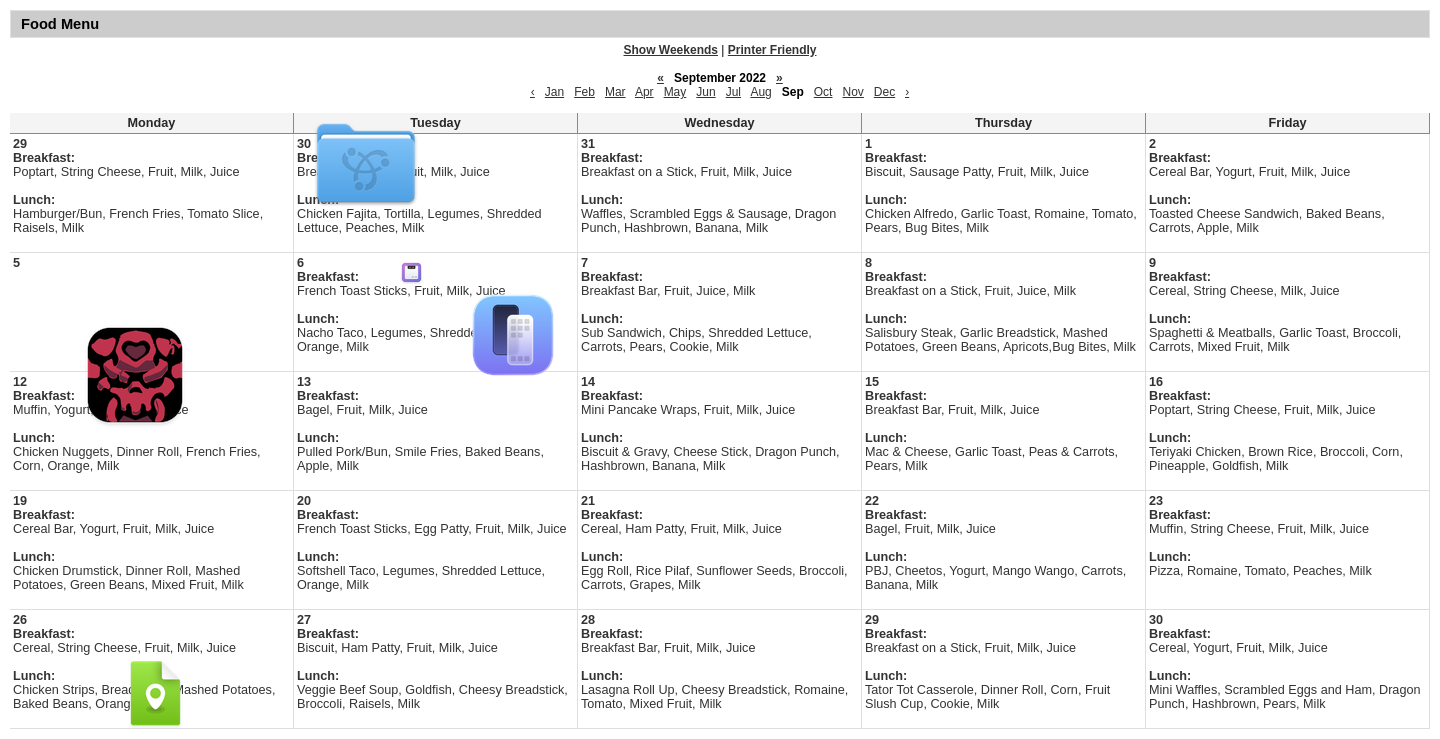 This screenshot has height=739, width=1440. What do you see at coordinates (411, 272) in the screenshot?
I see `open motrix download manager` at bounding box center [411, 272].